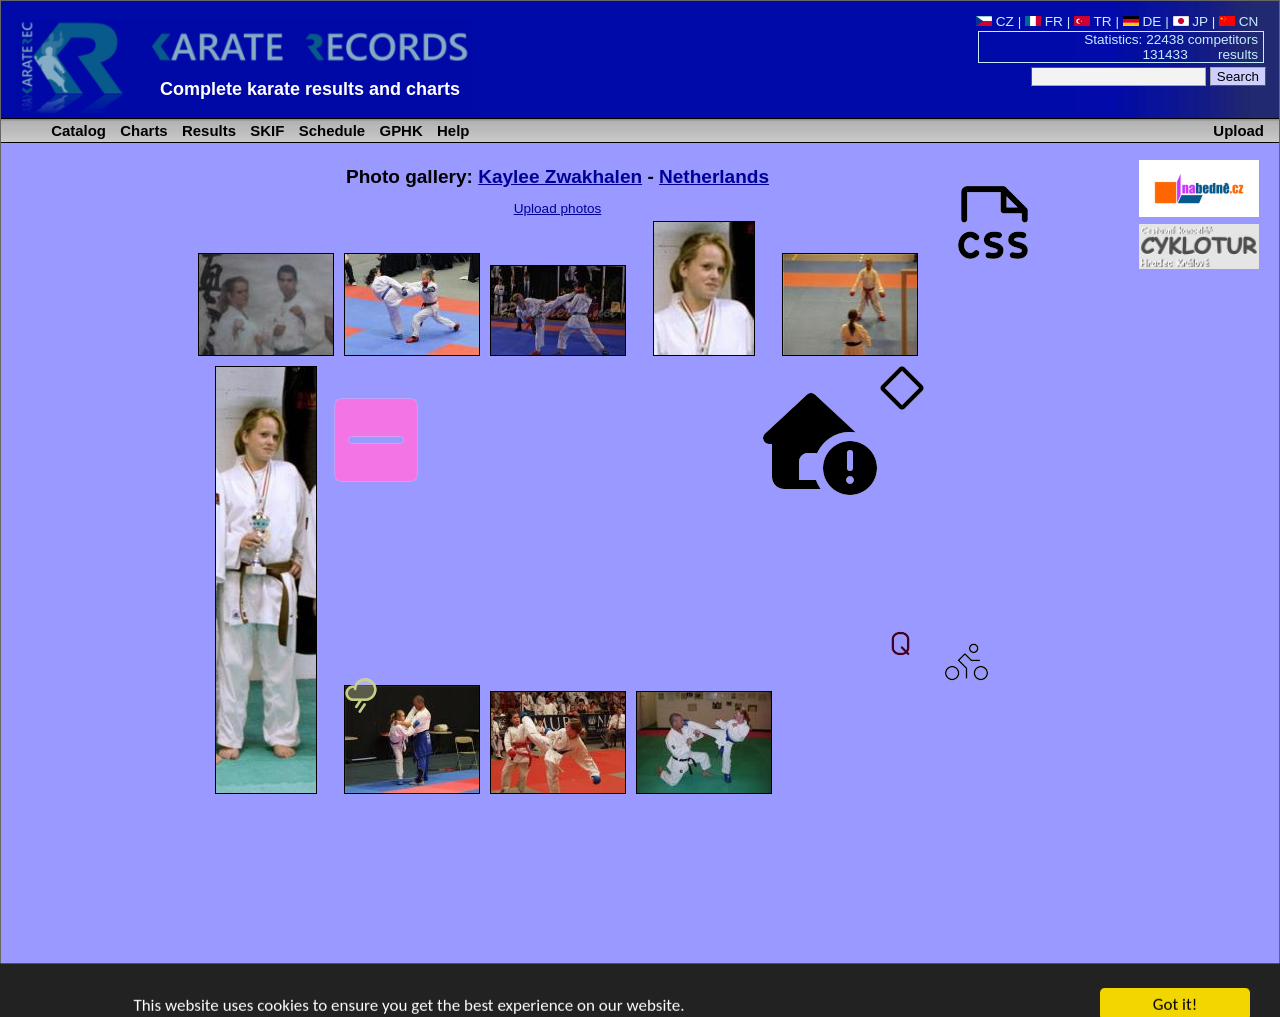 Image resolution: width=1280 pixels, height=1017 pixels. Describe the element at coordinates (994, 225) in the screenshot. I see `view or open a CSS stylesheet file` at that location.